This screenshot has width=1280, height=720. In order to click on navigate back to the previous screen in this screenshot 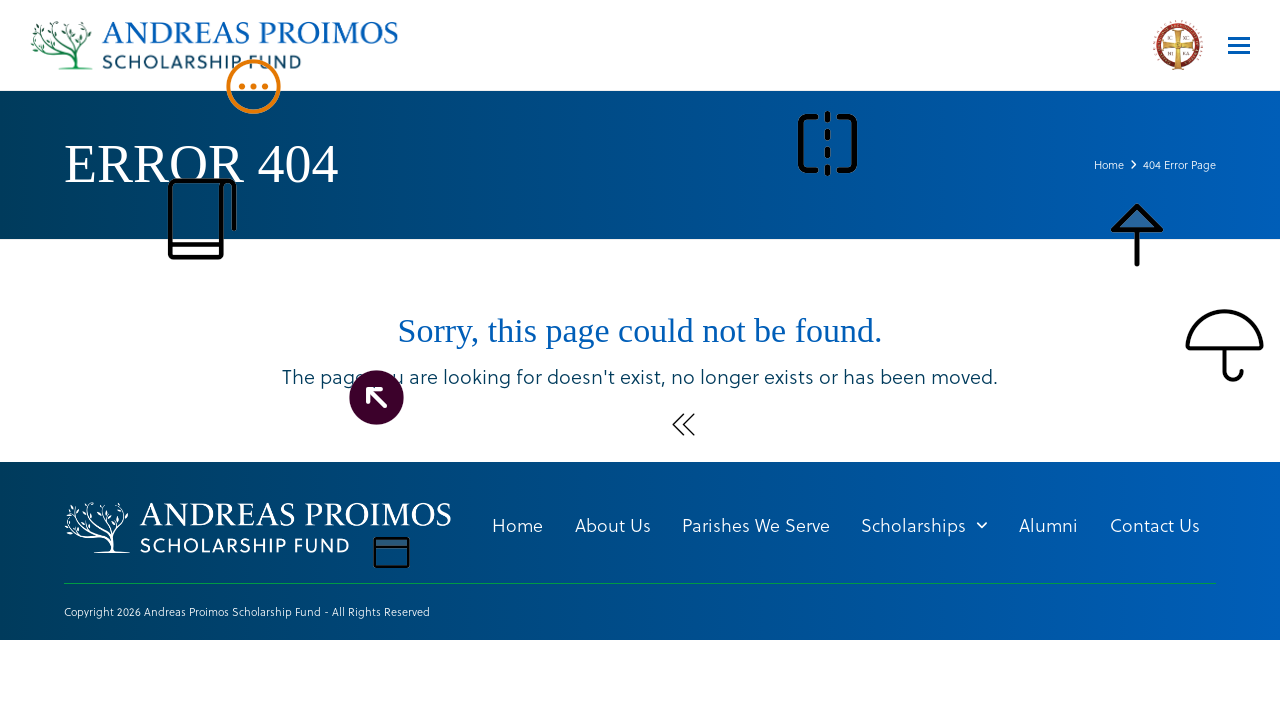, I will do `click(376, 397)`.